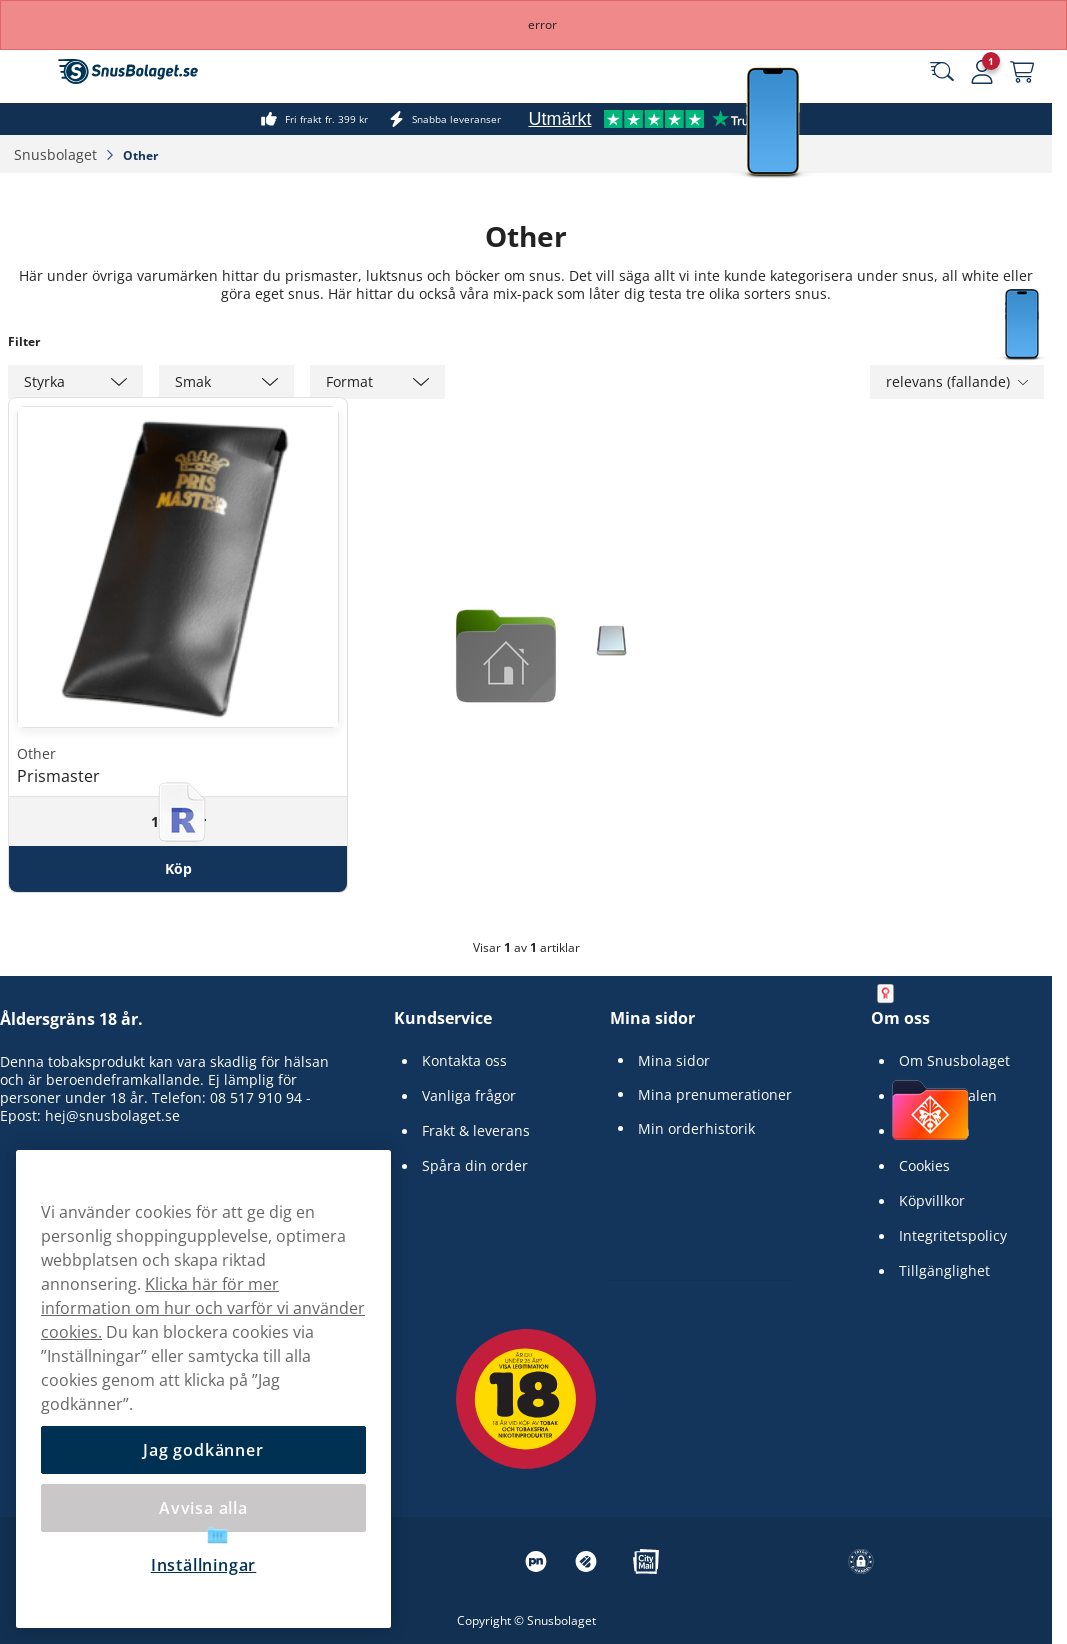 The width and height of the screenshot is (1067, 1644). Describe the element at coordinates (182, 812) in the screenshot. I see `an R programming language source file` at that location.